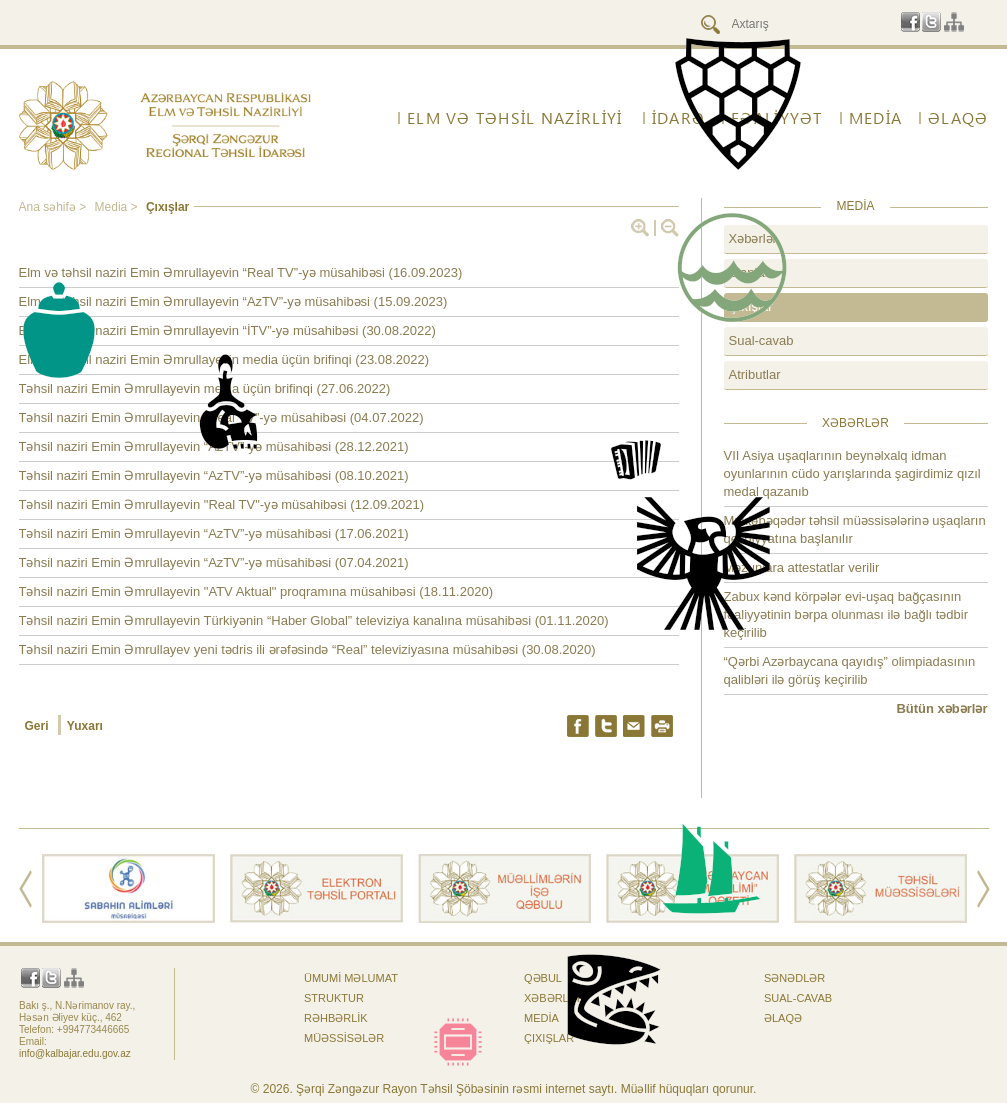 The height and width of the screenshot is (1103, 1007). Describe the element at coordinates (738, 104) in the screenshot. I see `equip or select a defensive shield item` at that location.